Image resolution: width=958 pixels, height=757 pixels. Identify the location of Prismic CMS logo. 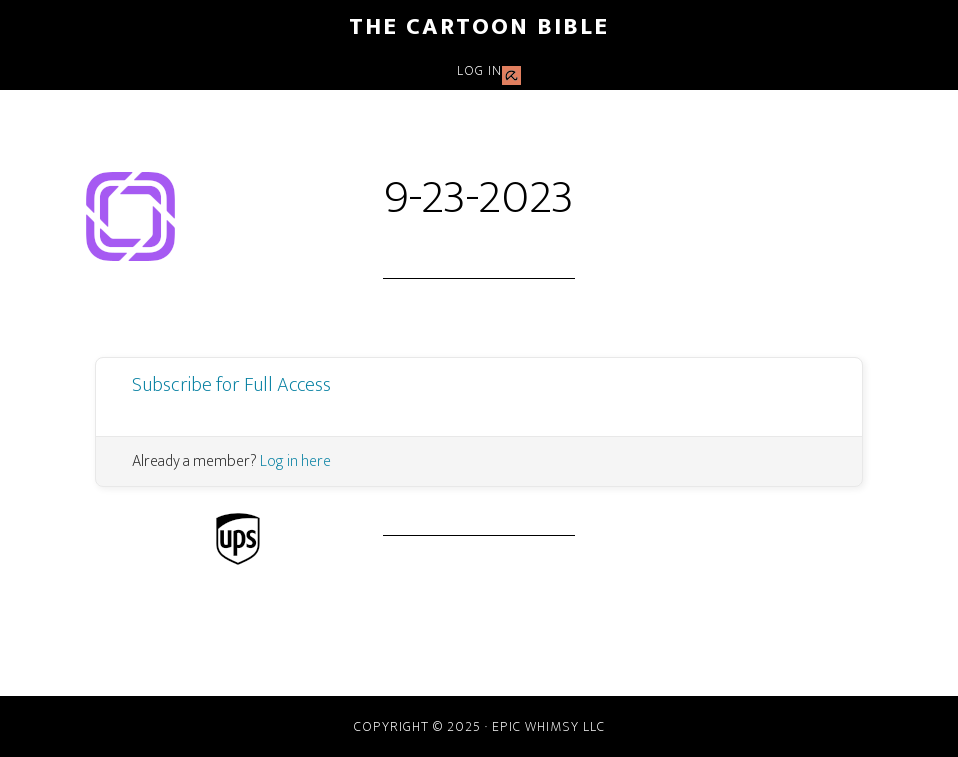
(130, 216).